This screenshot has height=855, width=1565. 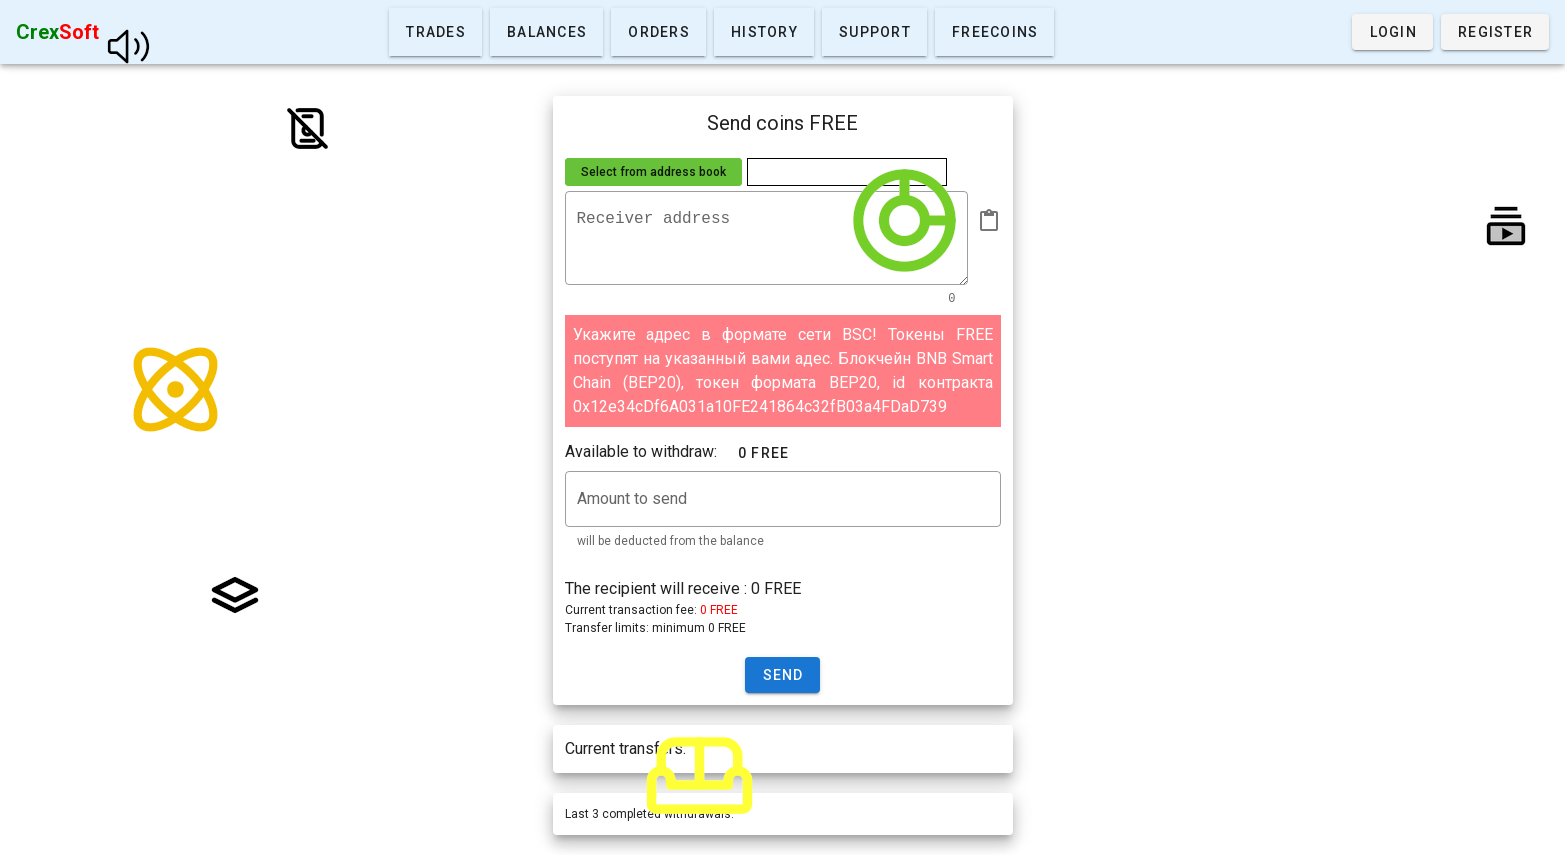 What do you see at coordinates (128, 46) in the screenshot?
I see `unmute audio or turn sound on` at bounding box center [128, 46].